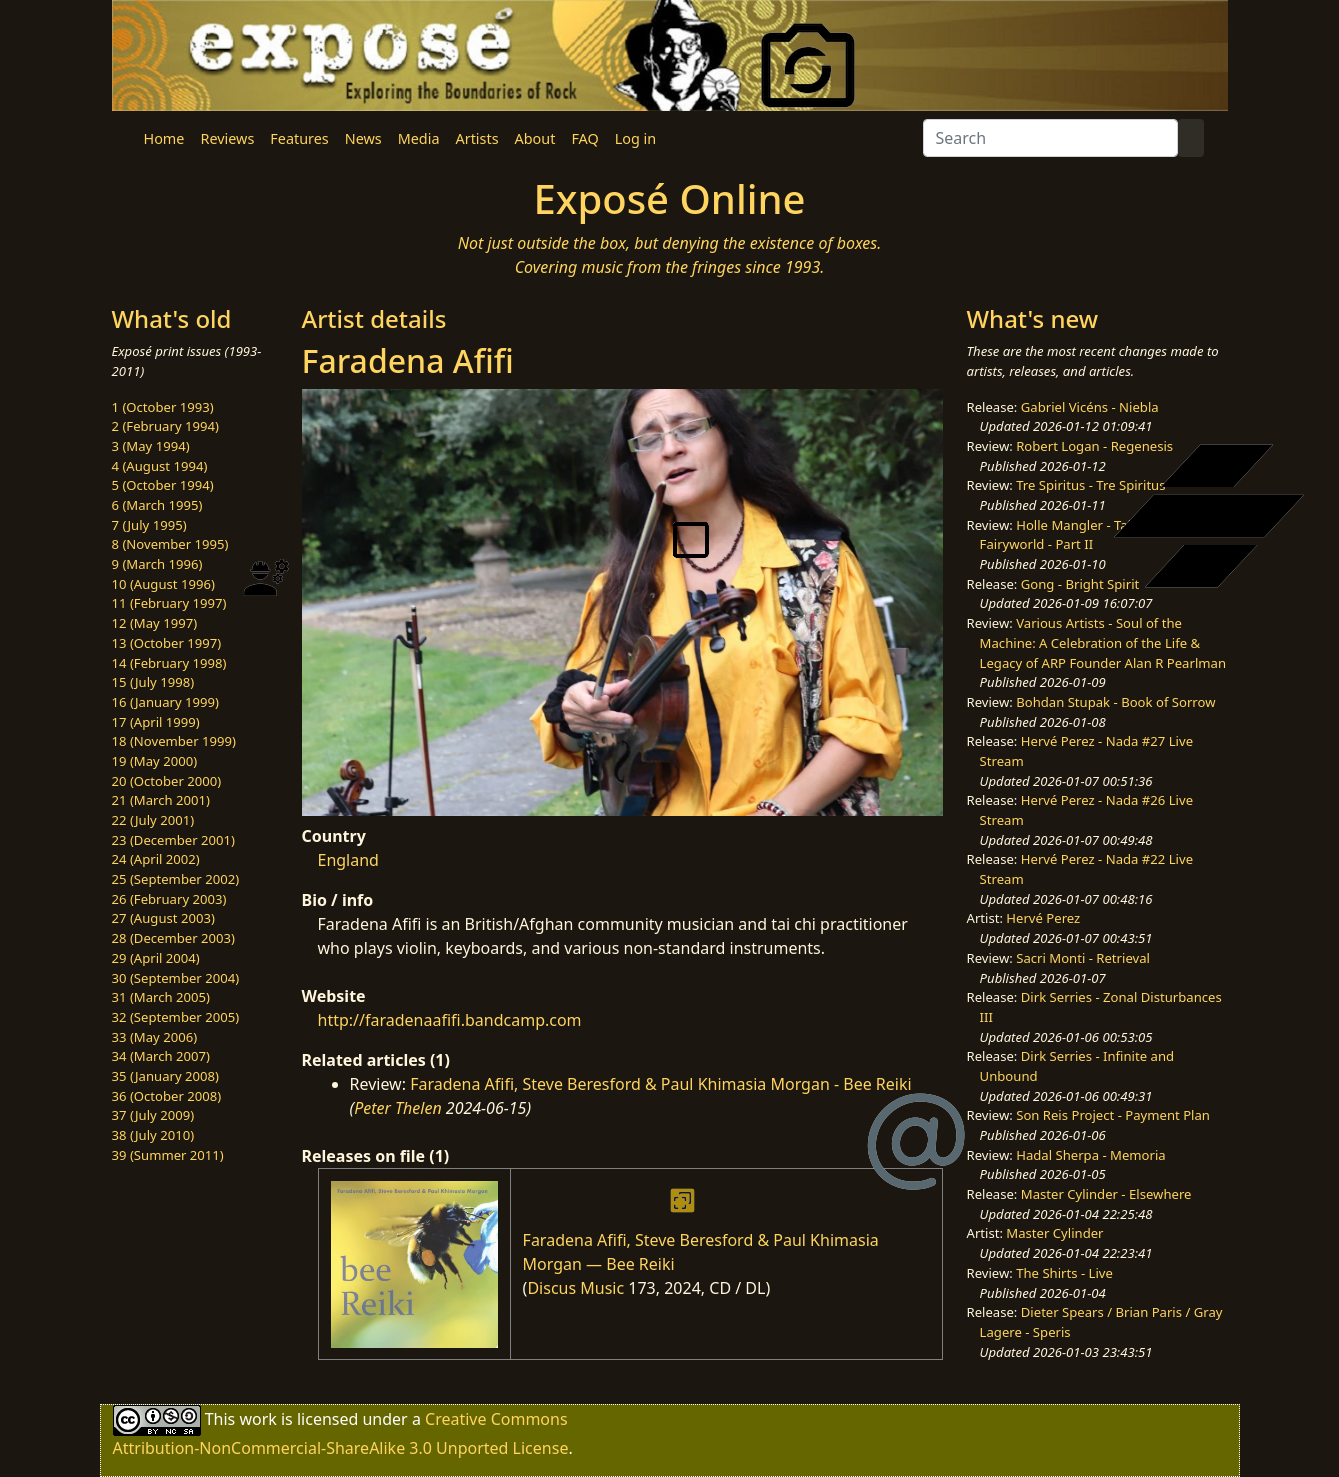 This screenshot has height=1477, width=1339. Describe the element at coordinates (808, 70) in the screenshot. I see `enable party mode for shared photo capture` at that location.